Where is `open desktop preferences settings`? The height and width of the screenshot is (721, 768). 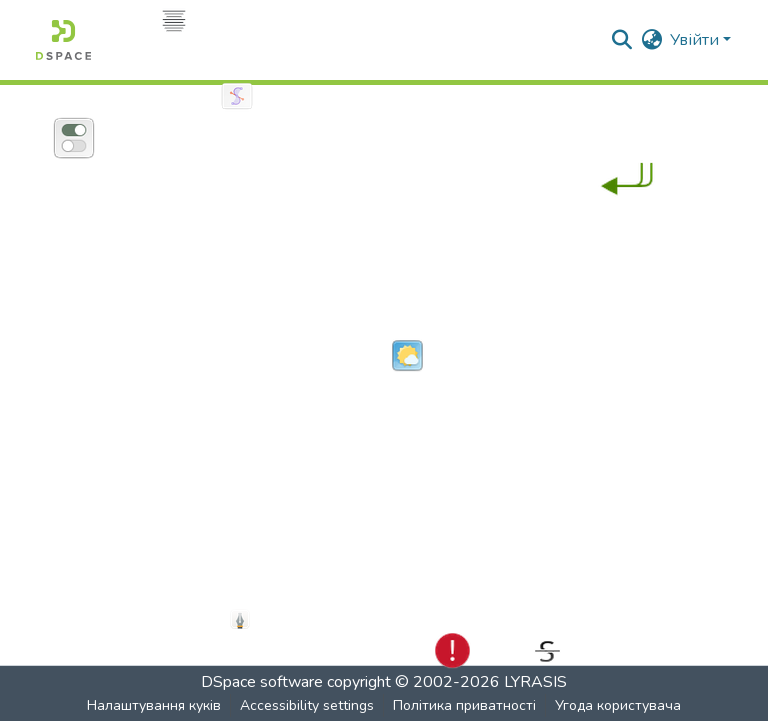 open desktop preferences settings is located at coordinates (74, 138).